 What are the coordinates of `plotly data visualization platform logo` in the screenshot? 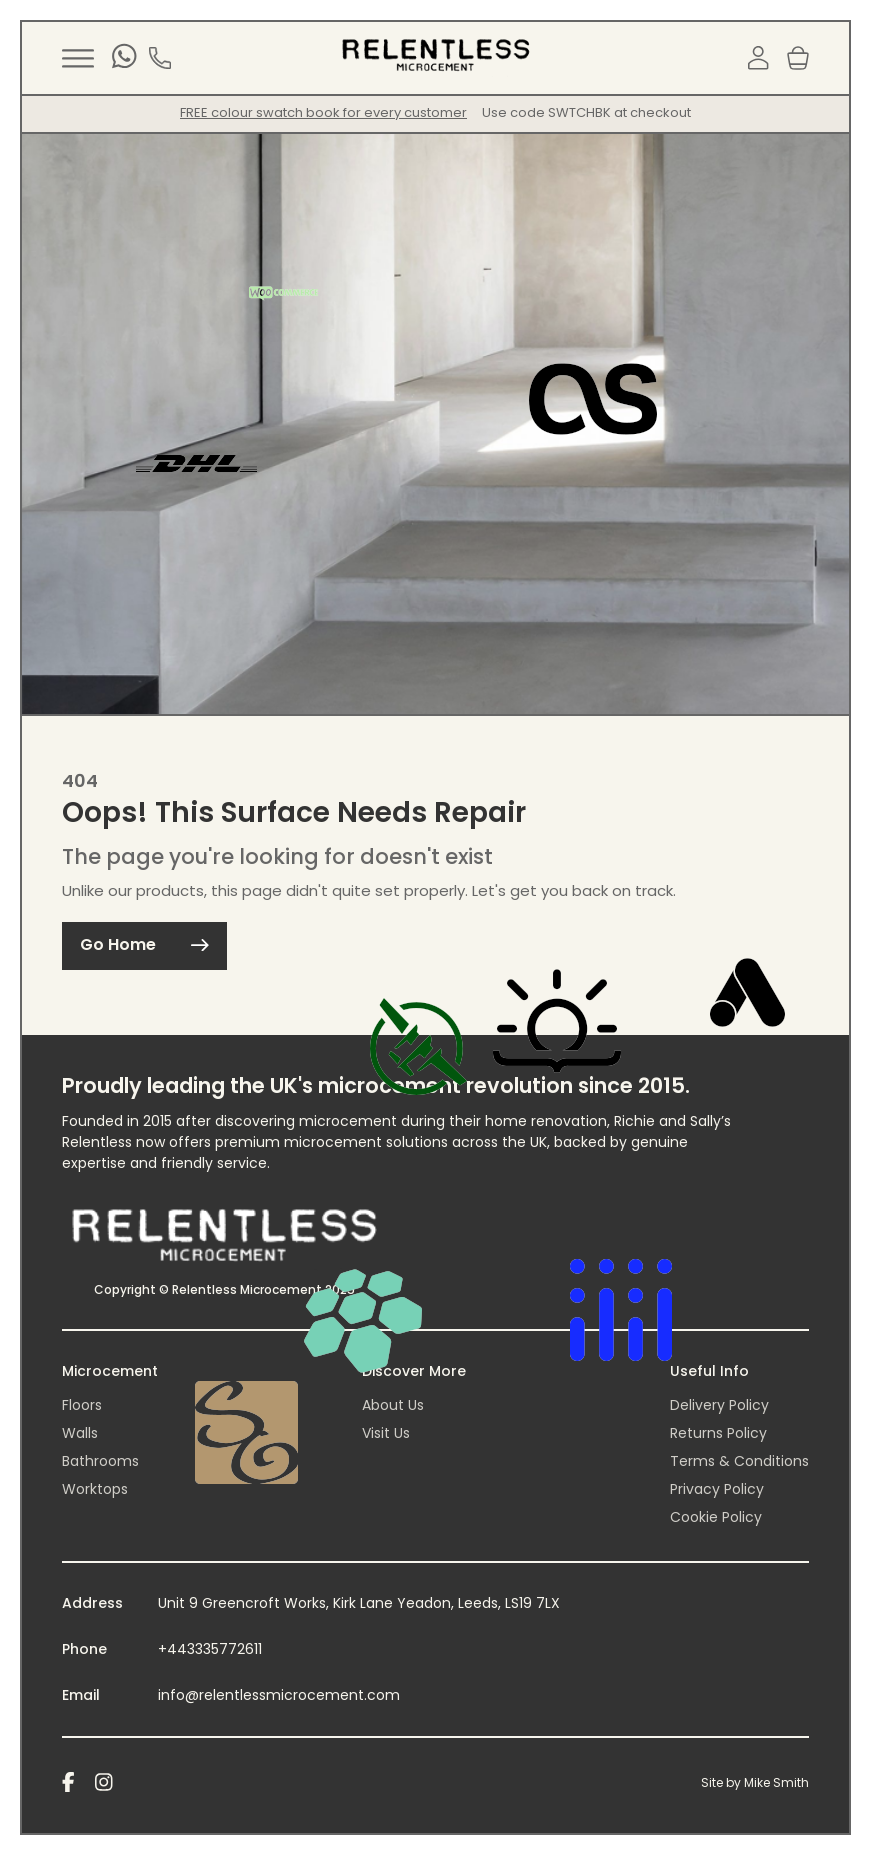 It's located at (621, 1310).